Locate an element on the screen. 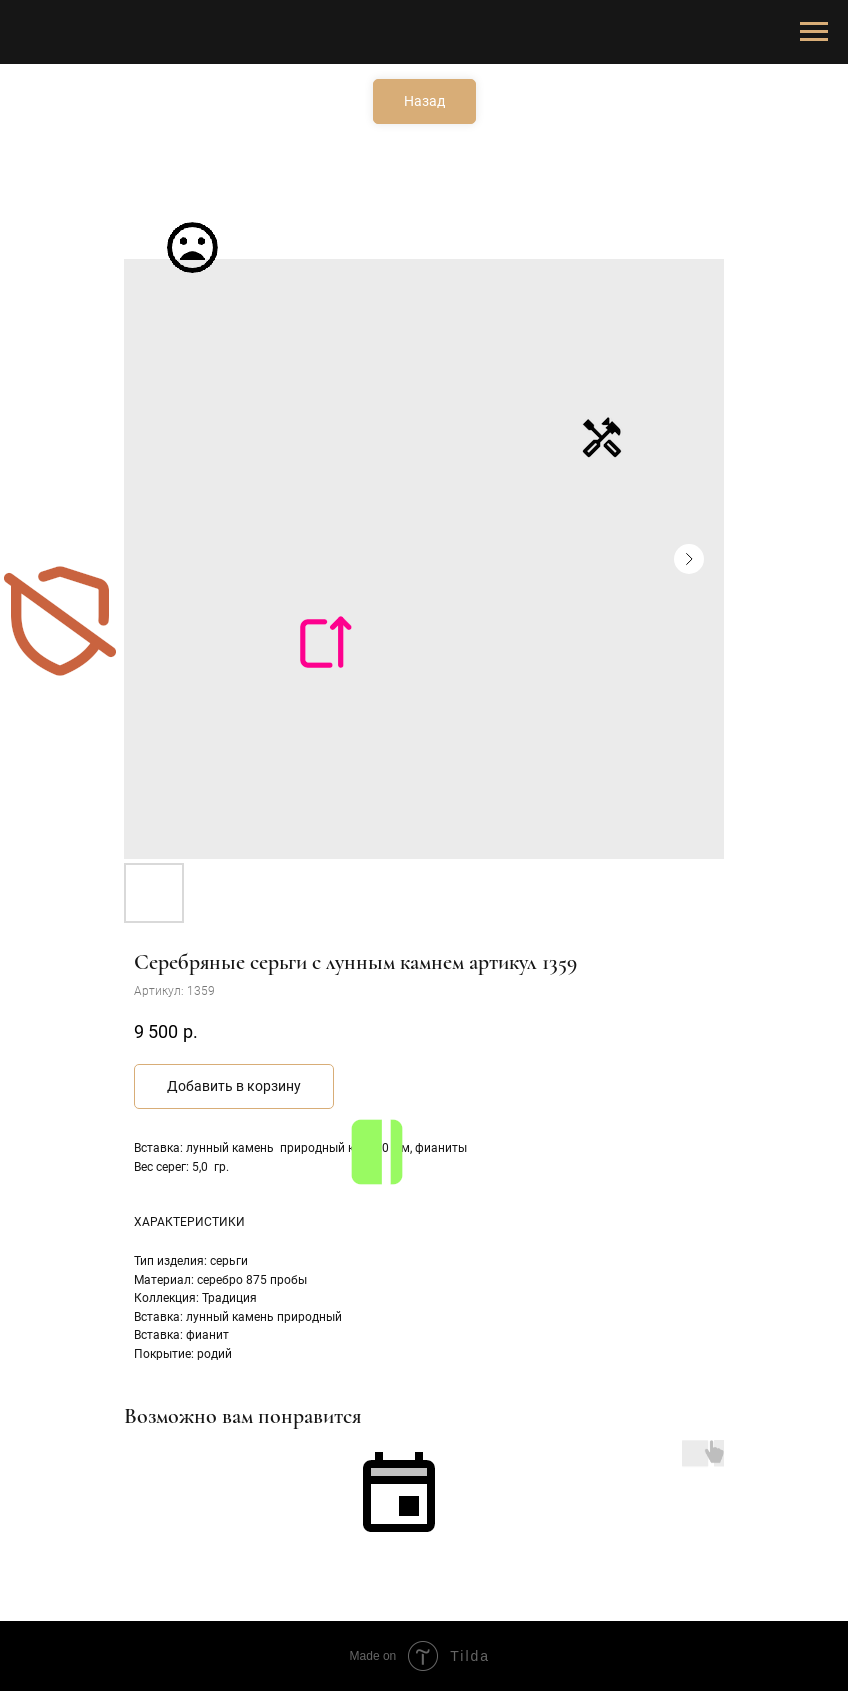  auto-fit content to top edge is located at coordinates (324, 643).